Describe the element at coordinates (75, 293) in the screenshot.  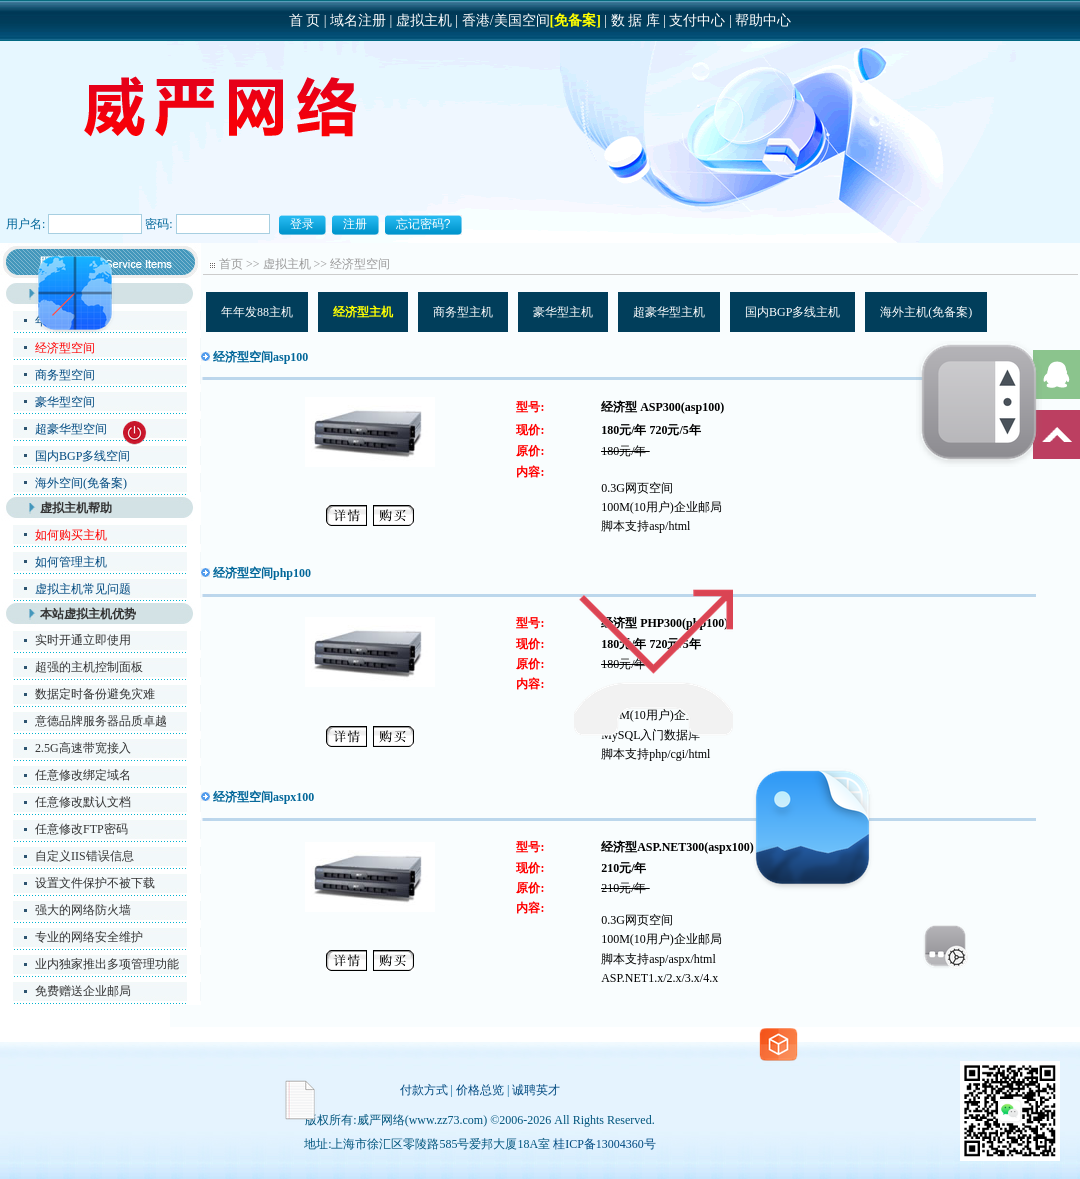
I see `open nmap network scanning application` at that location.